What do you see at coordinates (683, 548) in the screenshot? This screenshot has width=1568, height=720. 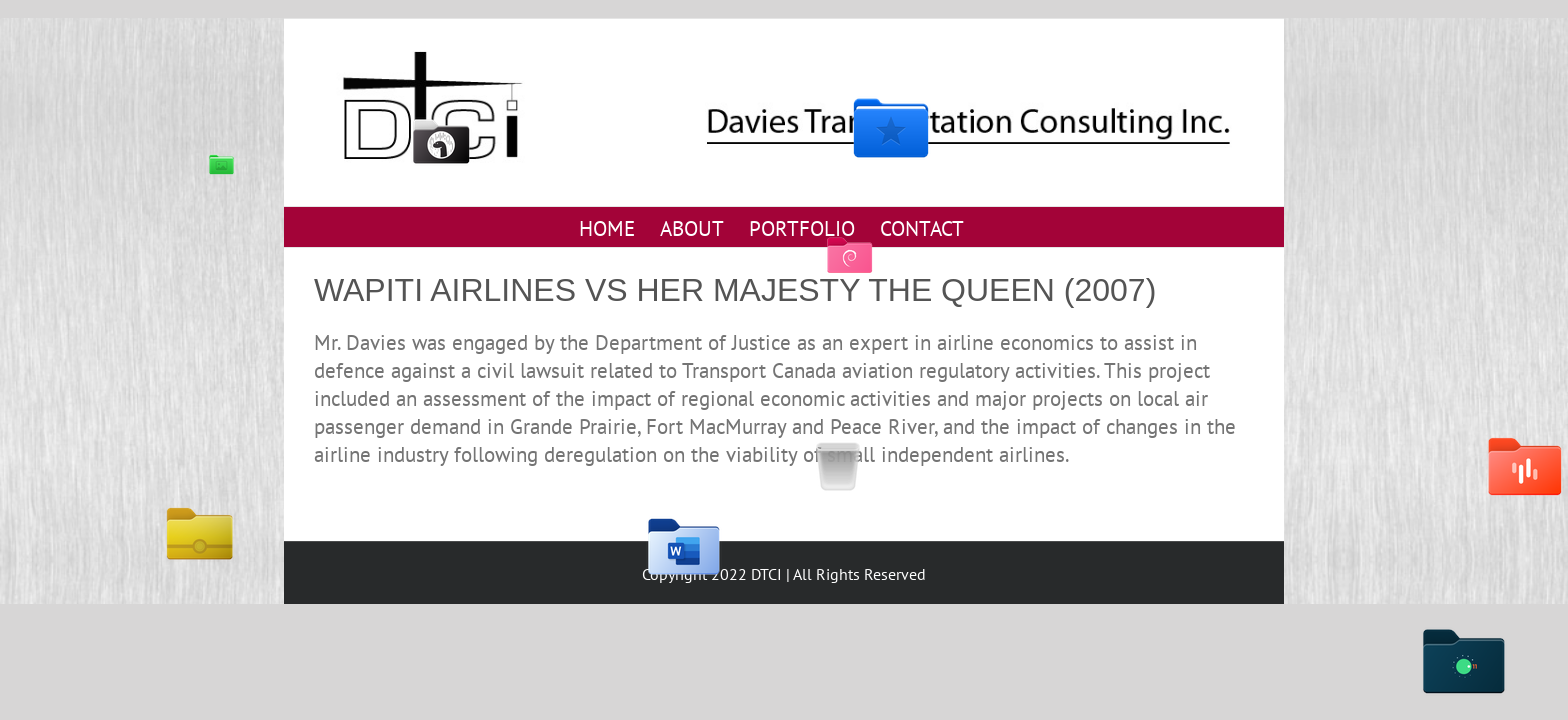 I see `open folder containing Microsoft Word documents` at bounding box center [683, 548].